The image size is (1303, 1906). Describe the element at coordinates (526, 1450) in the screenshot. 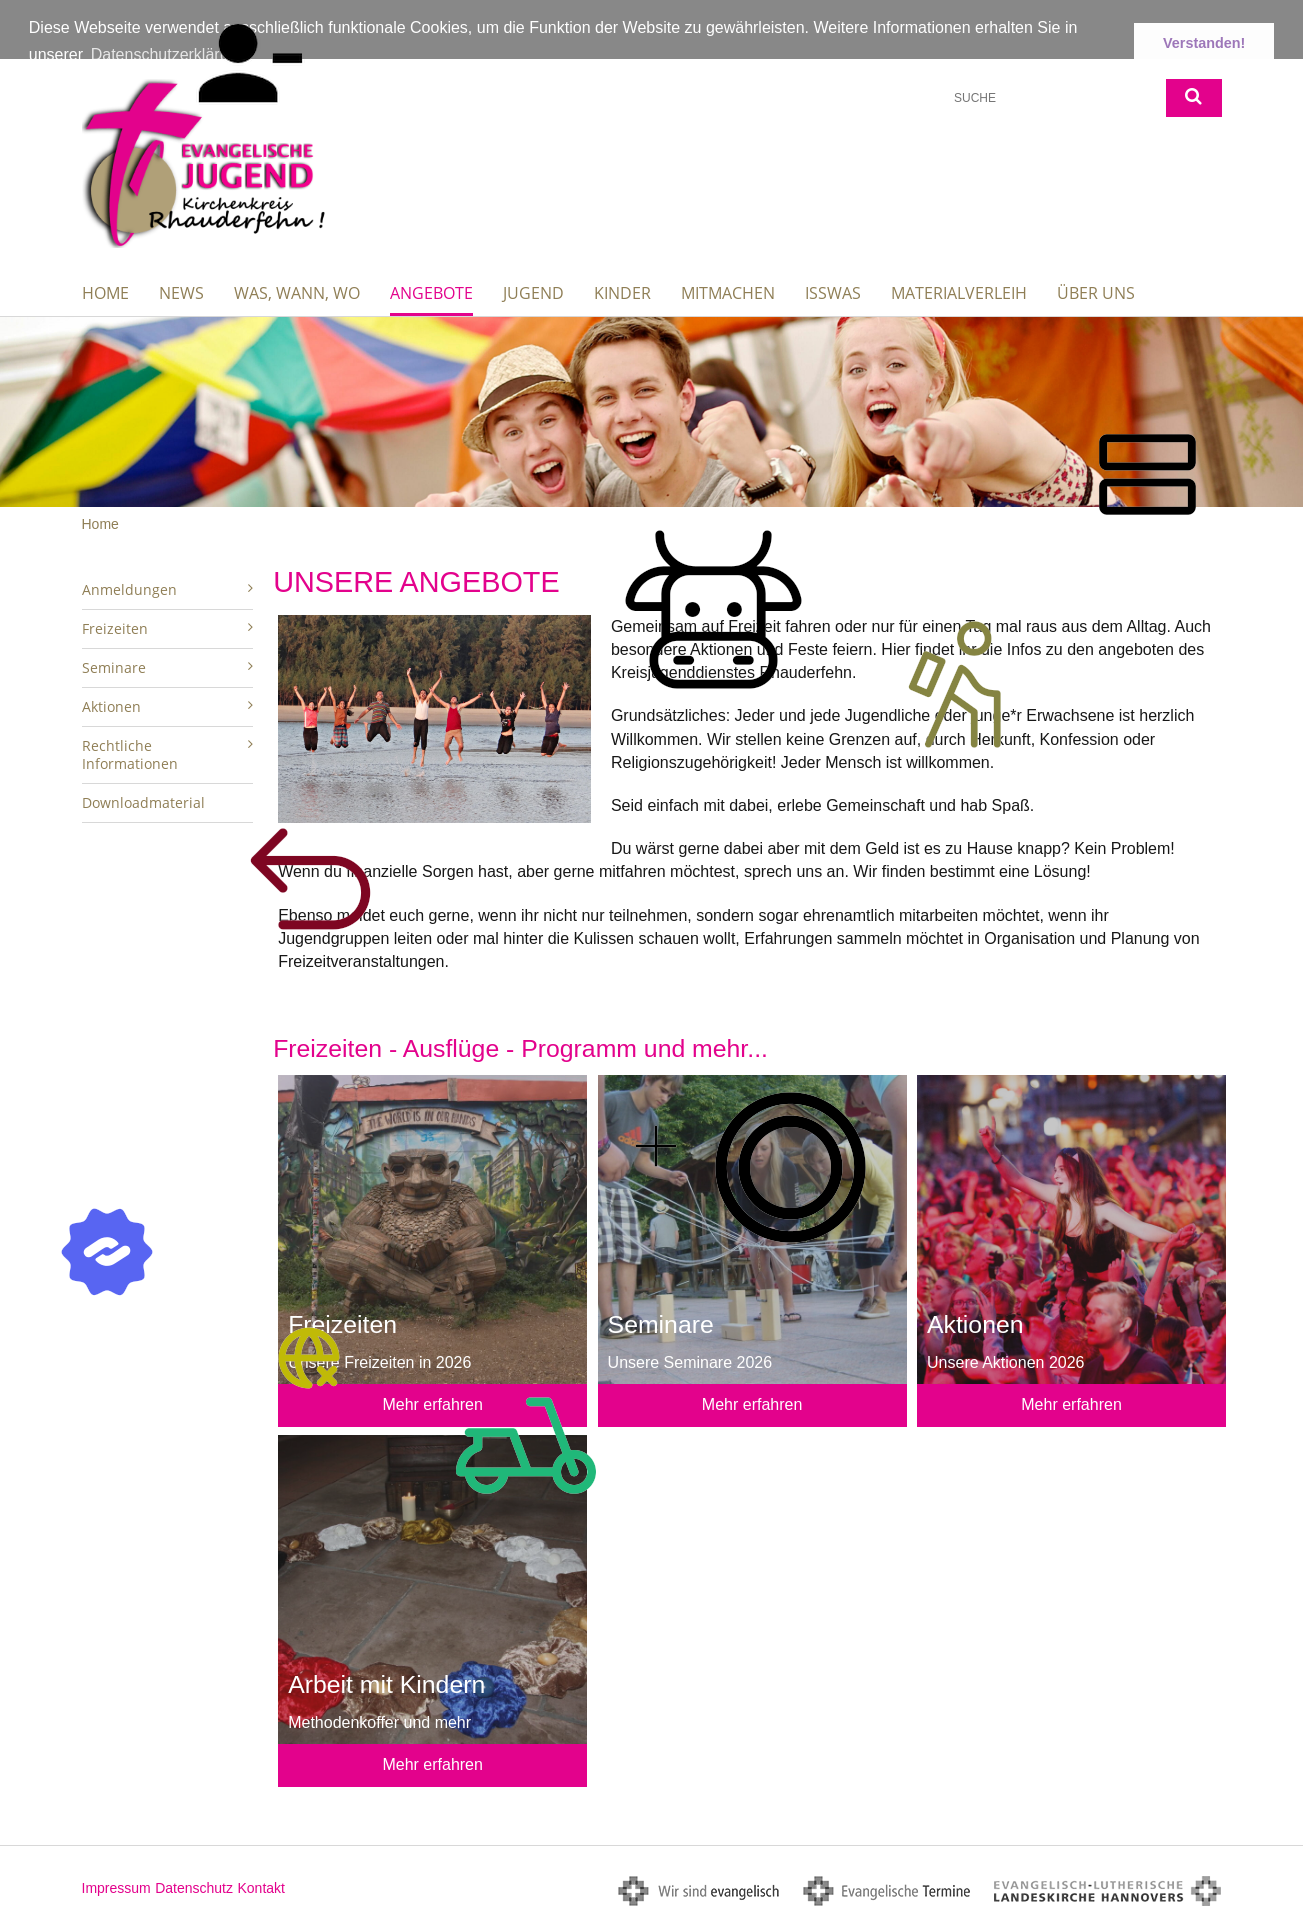

I see `select moped or scooter delivery option` at that location.